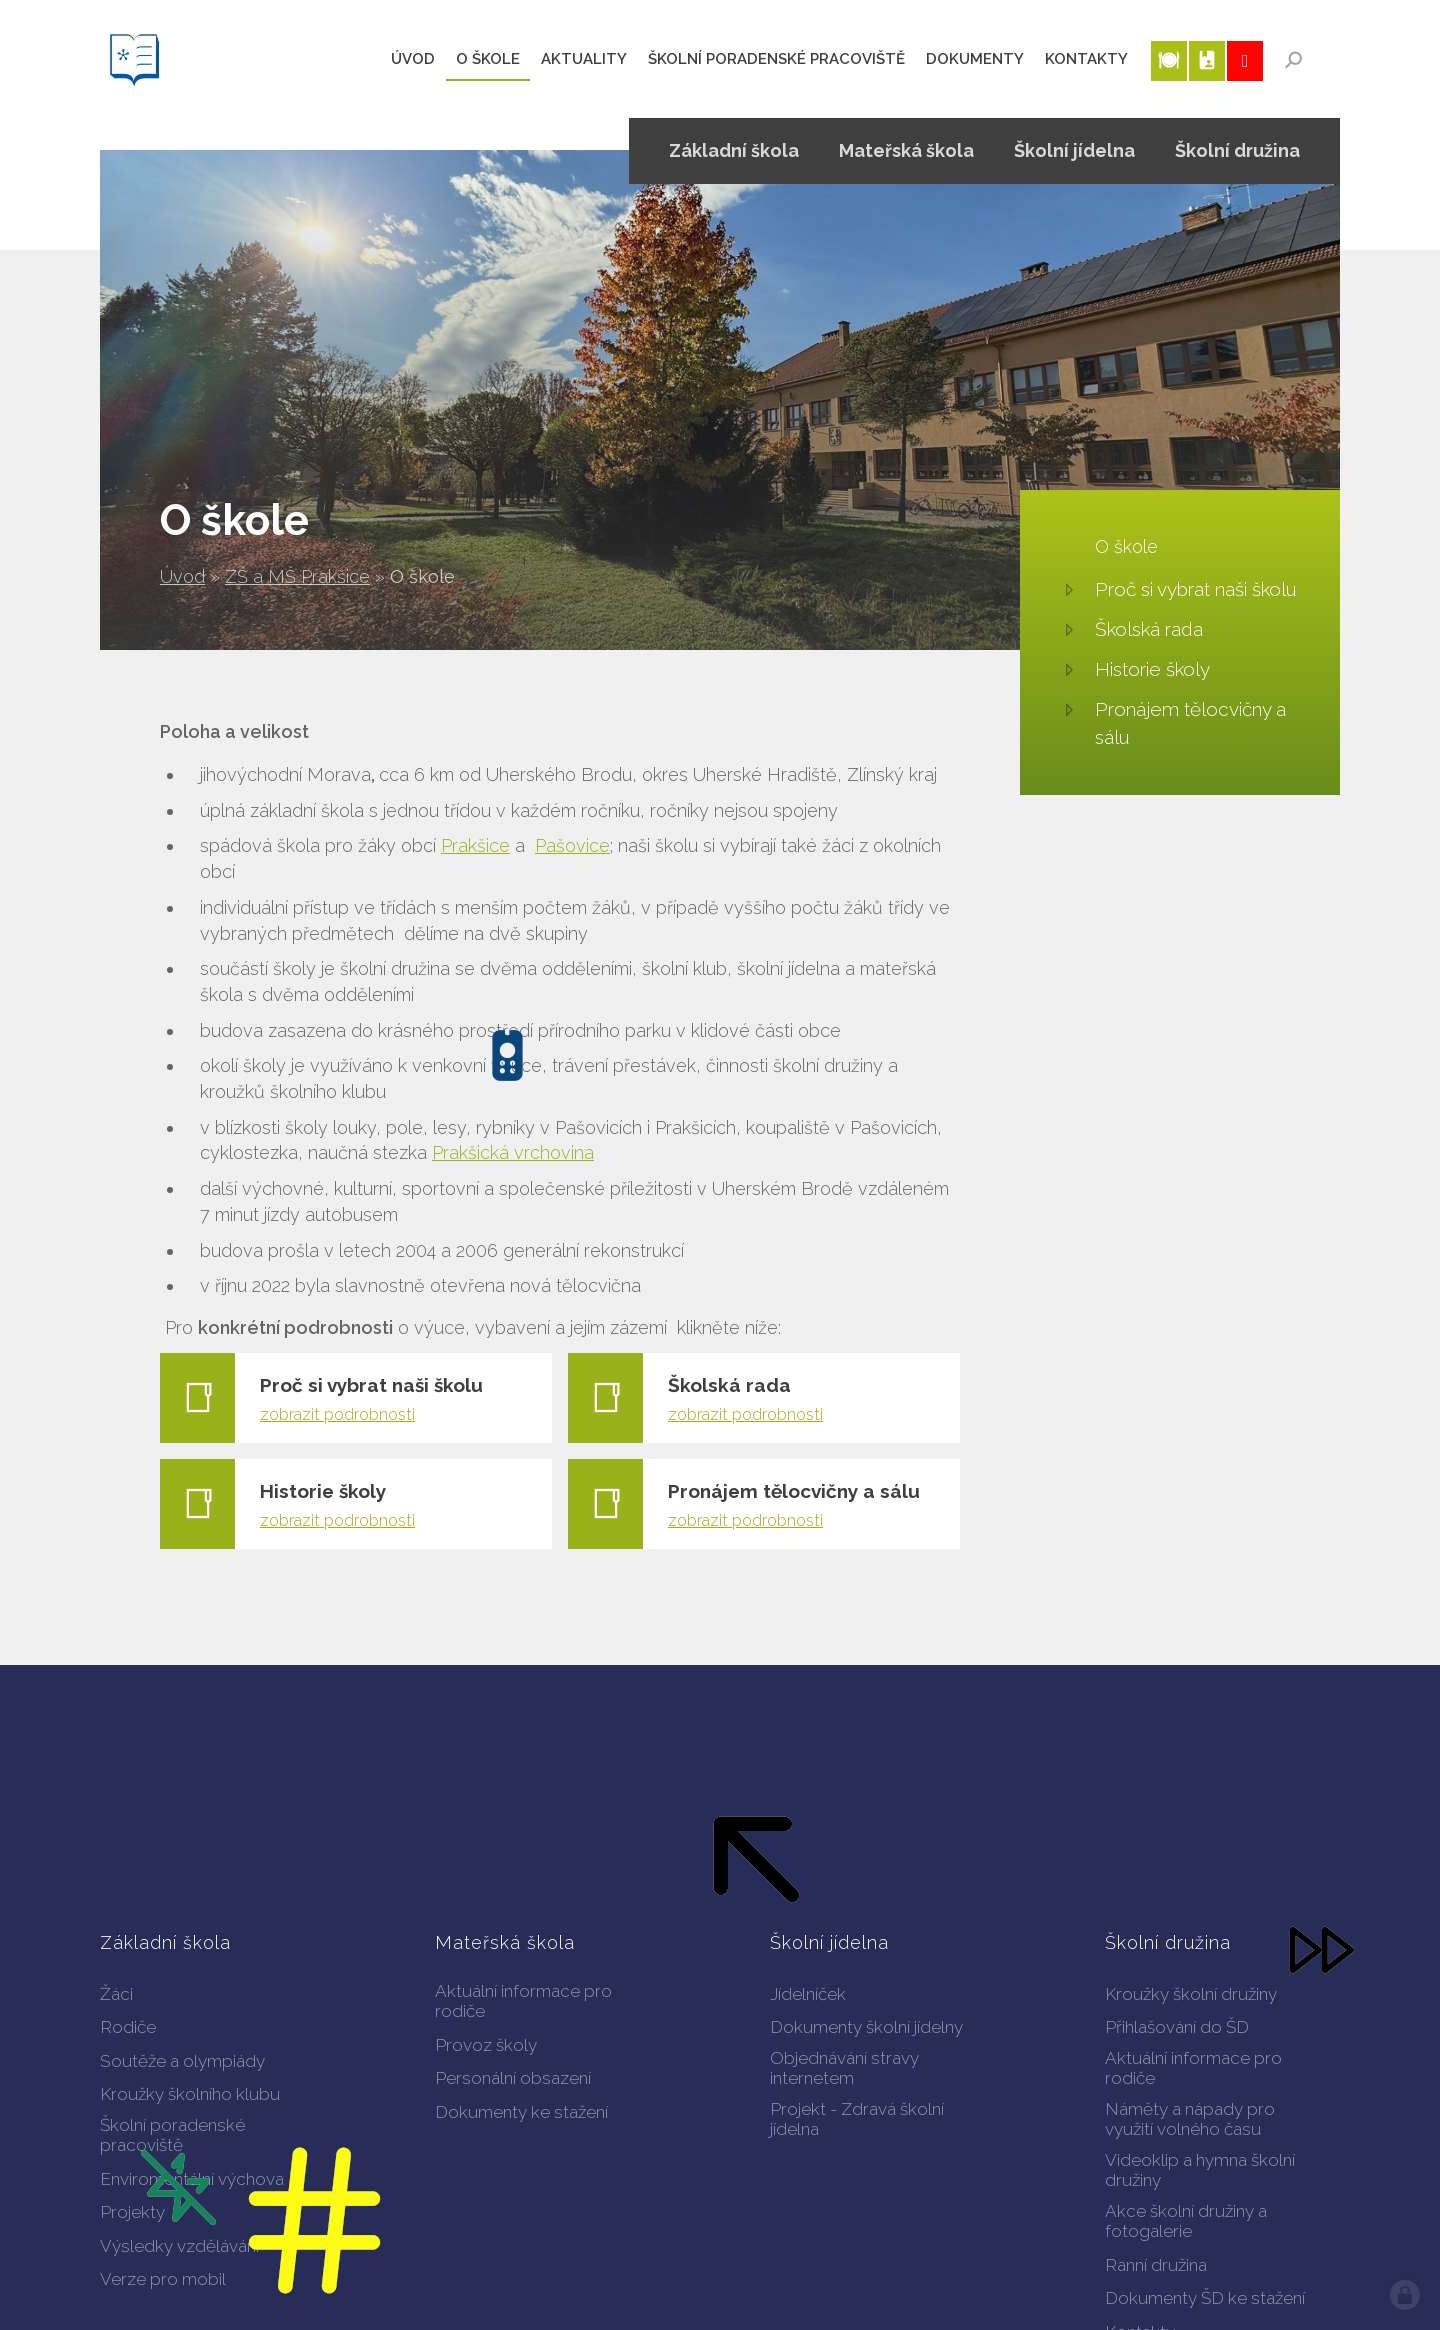 The image size is (1440, 2330). Describe the element at coordinates (314, 2220) in the screenshot. I see `add or search for hashtags` at that location.